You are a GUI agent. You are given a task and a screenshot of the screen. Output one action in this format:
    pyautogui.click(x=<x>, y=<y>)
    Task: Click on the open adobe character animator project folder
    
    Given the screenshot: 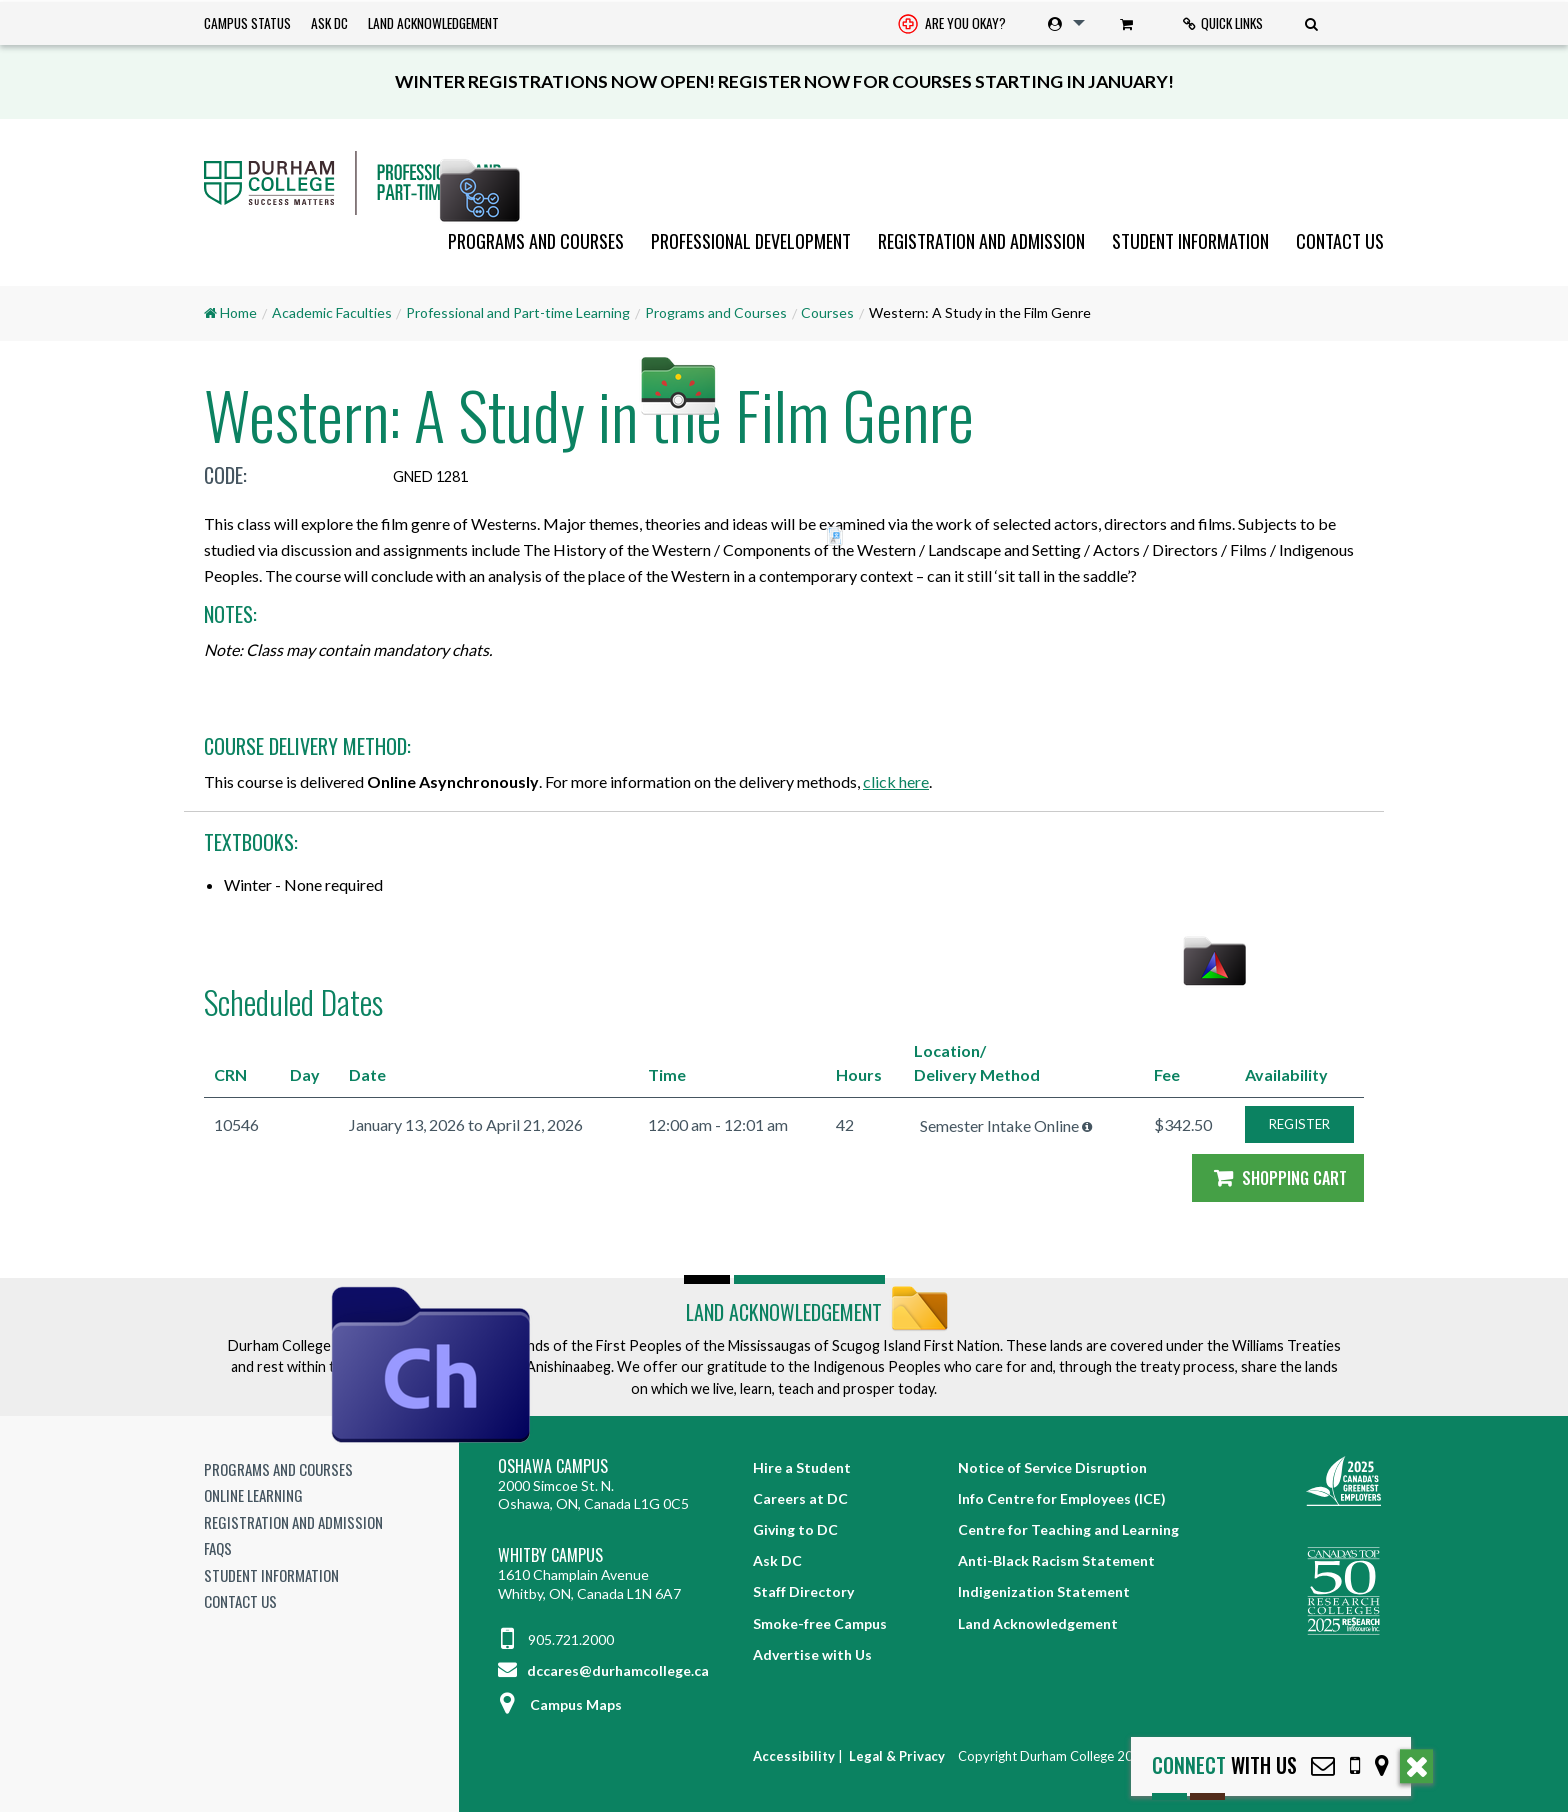 What is the action you would take?
    pyautogui.click(x=430, y=1370)
    